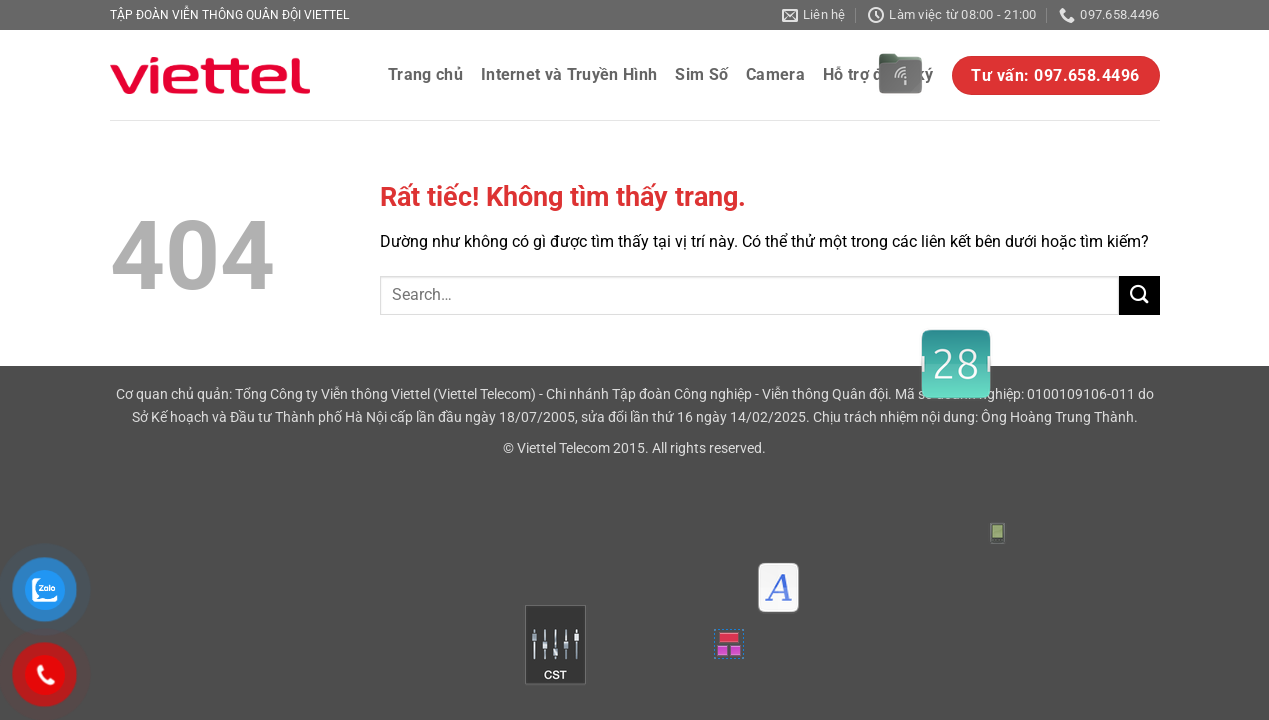 The height and width of the screenshot is (720, 1269). I want to click on open the calendar app, so click(956, 364).